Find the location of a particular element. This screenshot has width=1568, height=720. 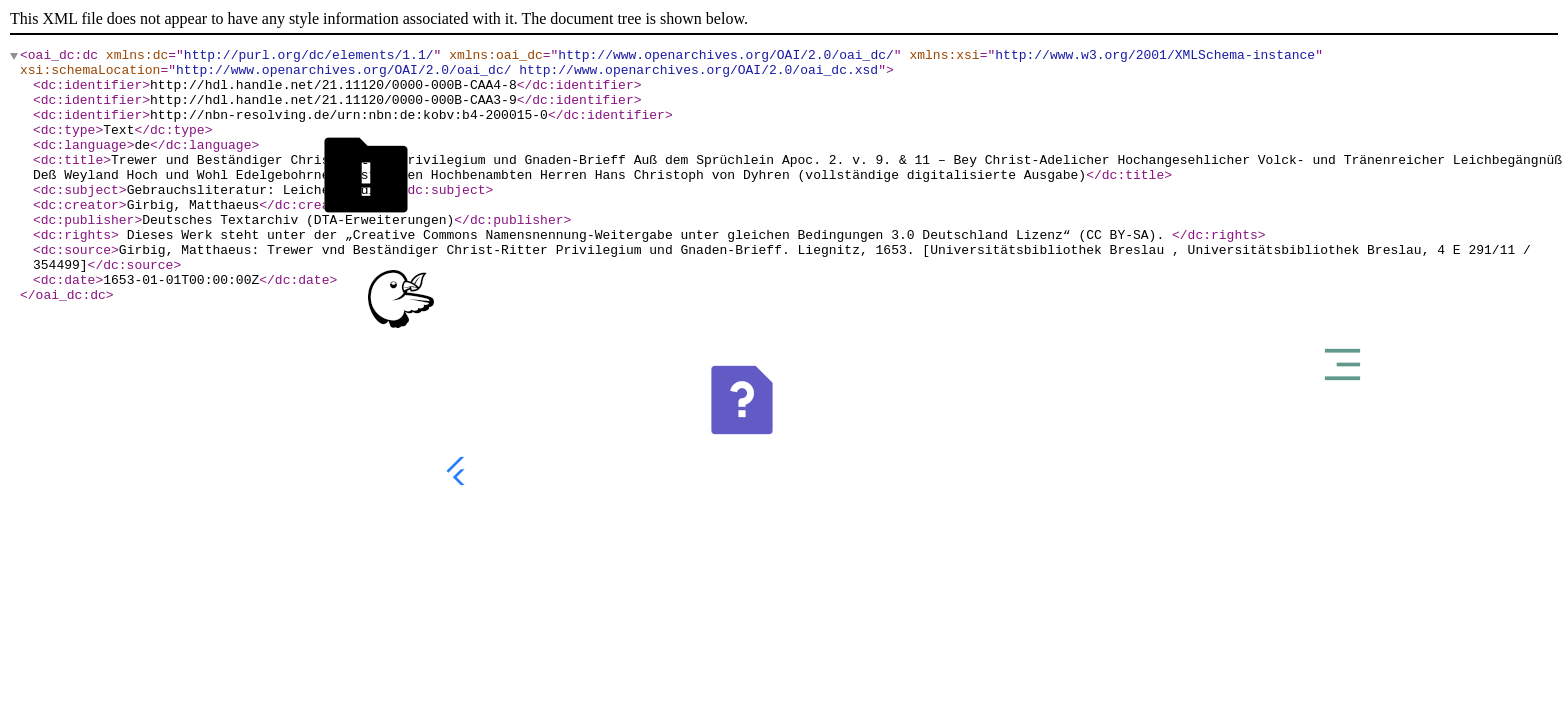

open navigation menu is located at coordinates (1342, 364).